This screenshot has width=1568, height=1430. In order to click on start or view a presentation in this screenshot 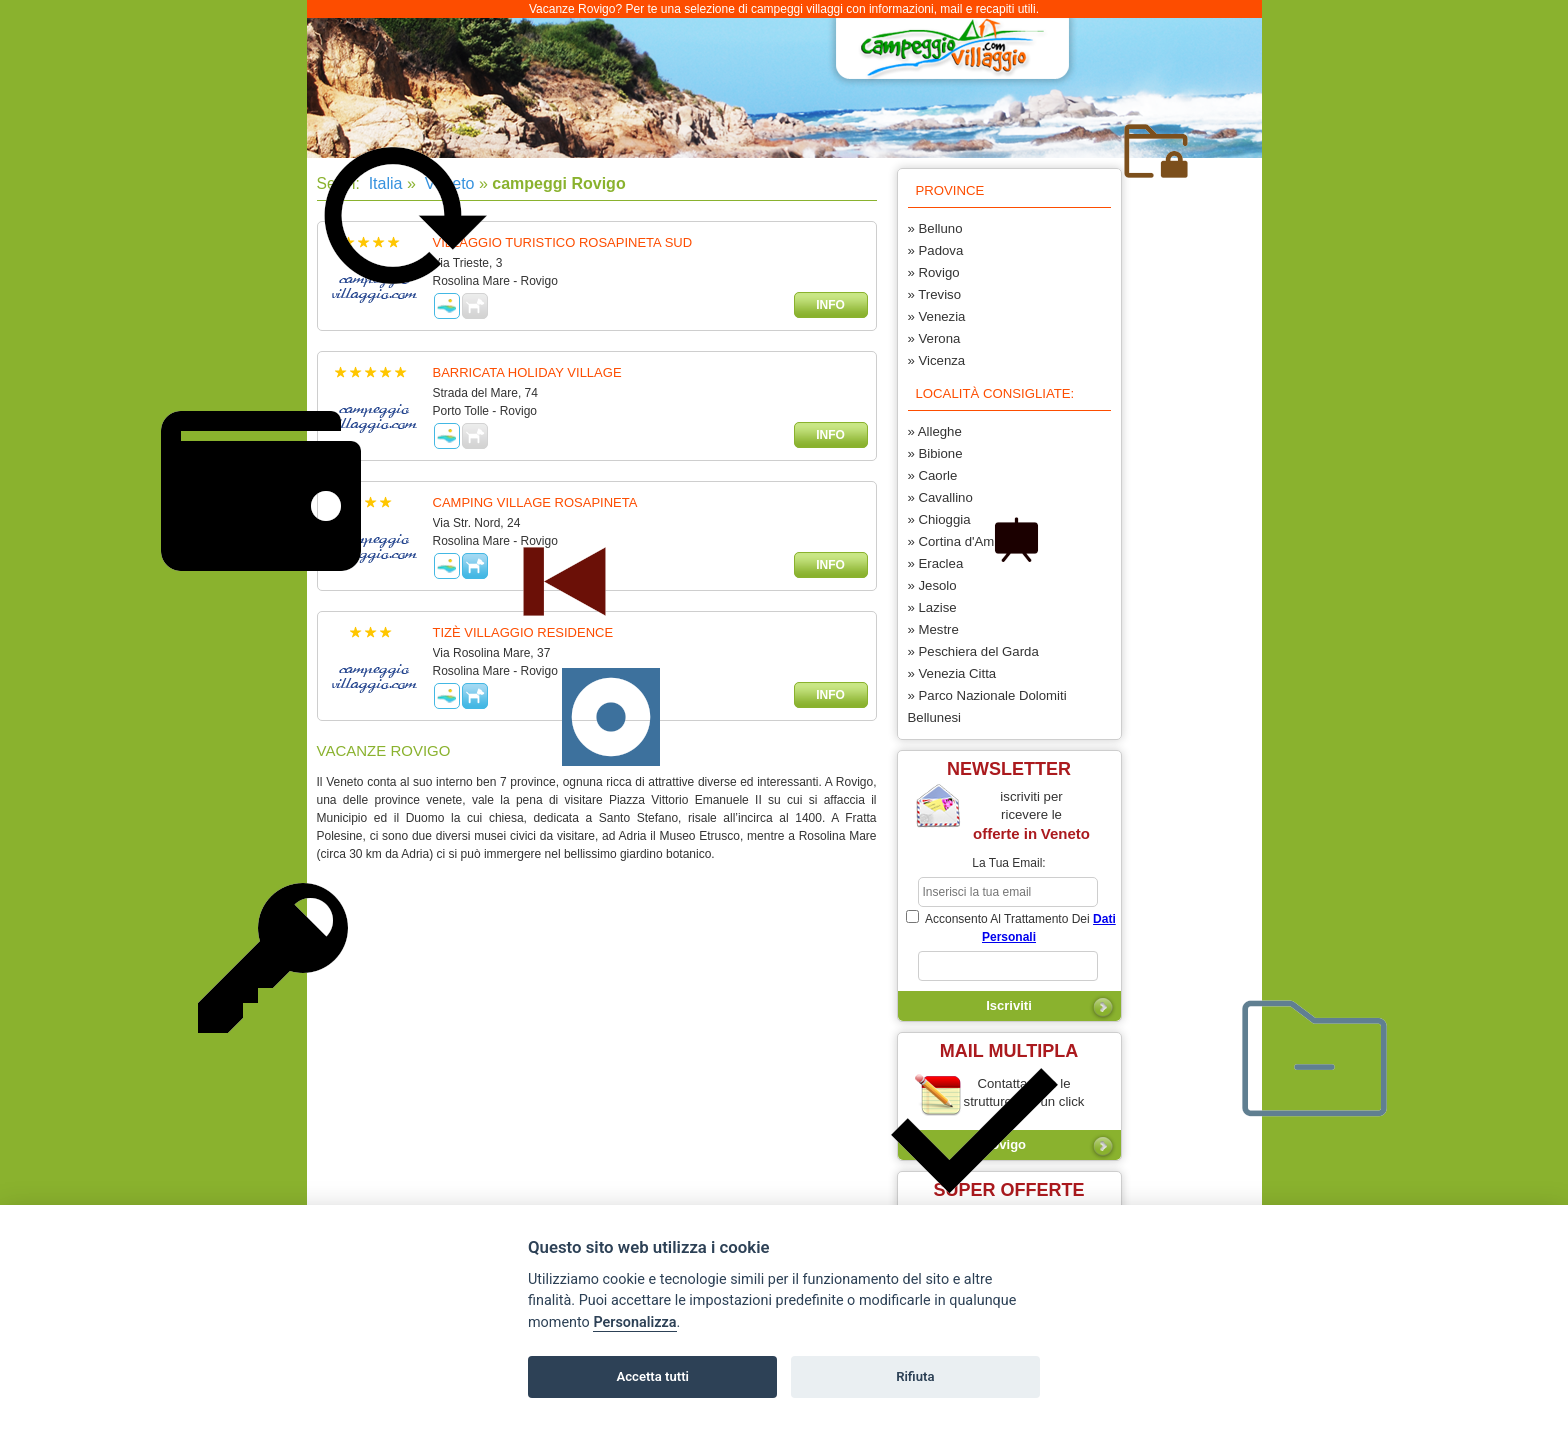, I will do `click(1016, 540)`.